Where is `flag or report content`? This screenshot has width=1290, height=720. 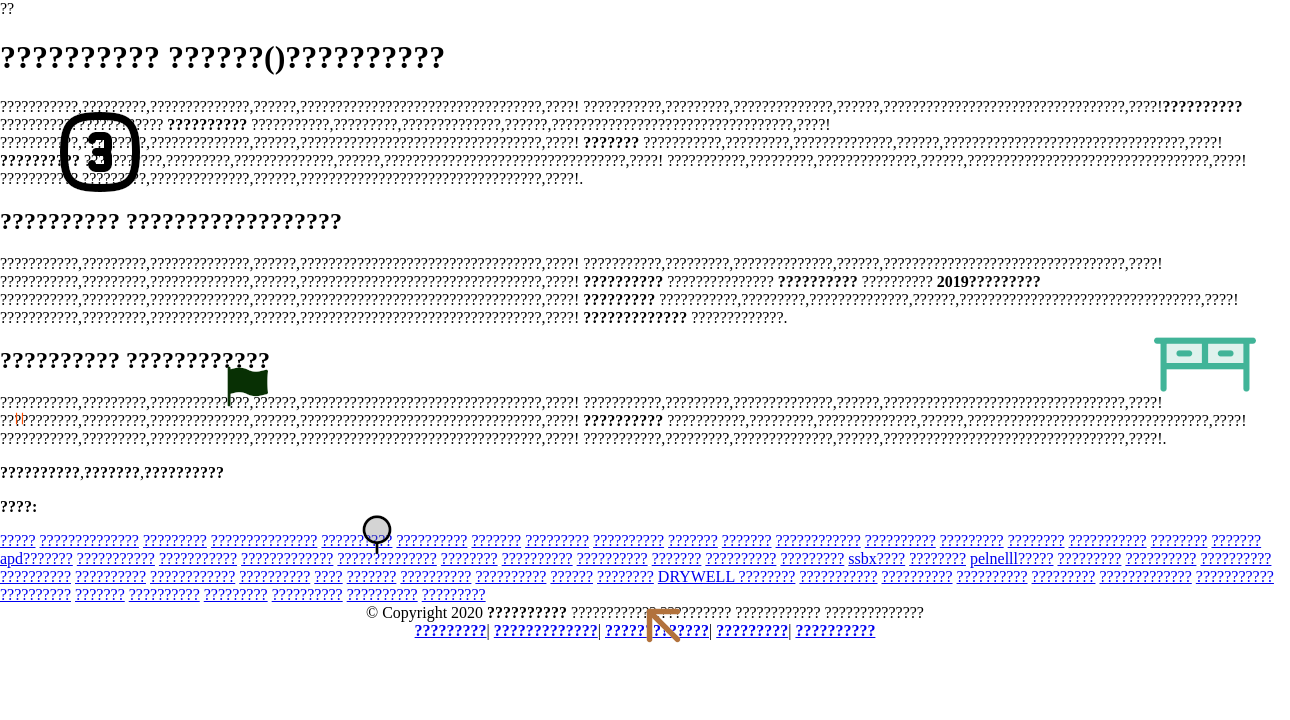
flag or report content is located at coordinates (247, 386).